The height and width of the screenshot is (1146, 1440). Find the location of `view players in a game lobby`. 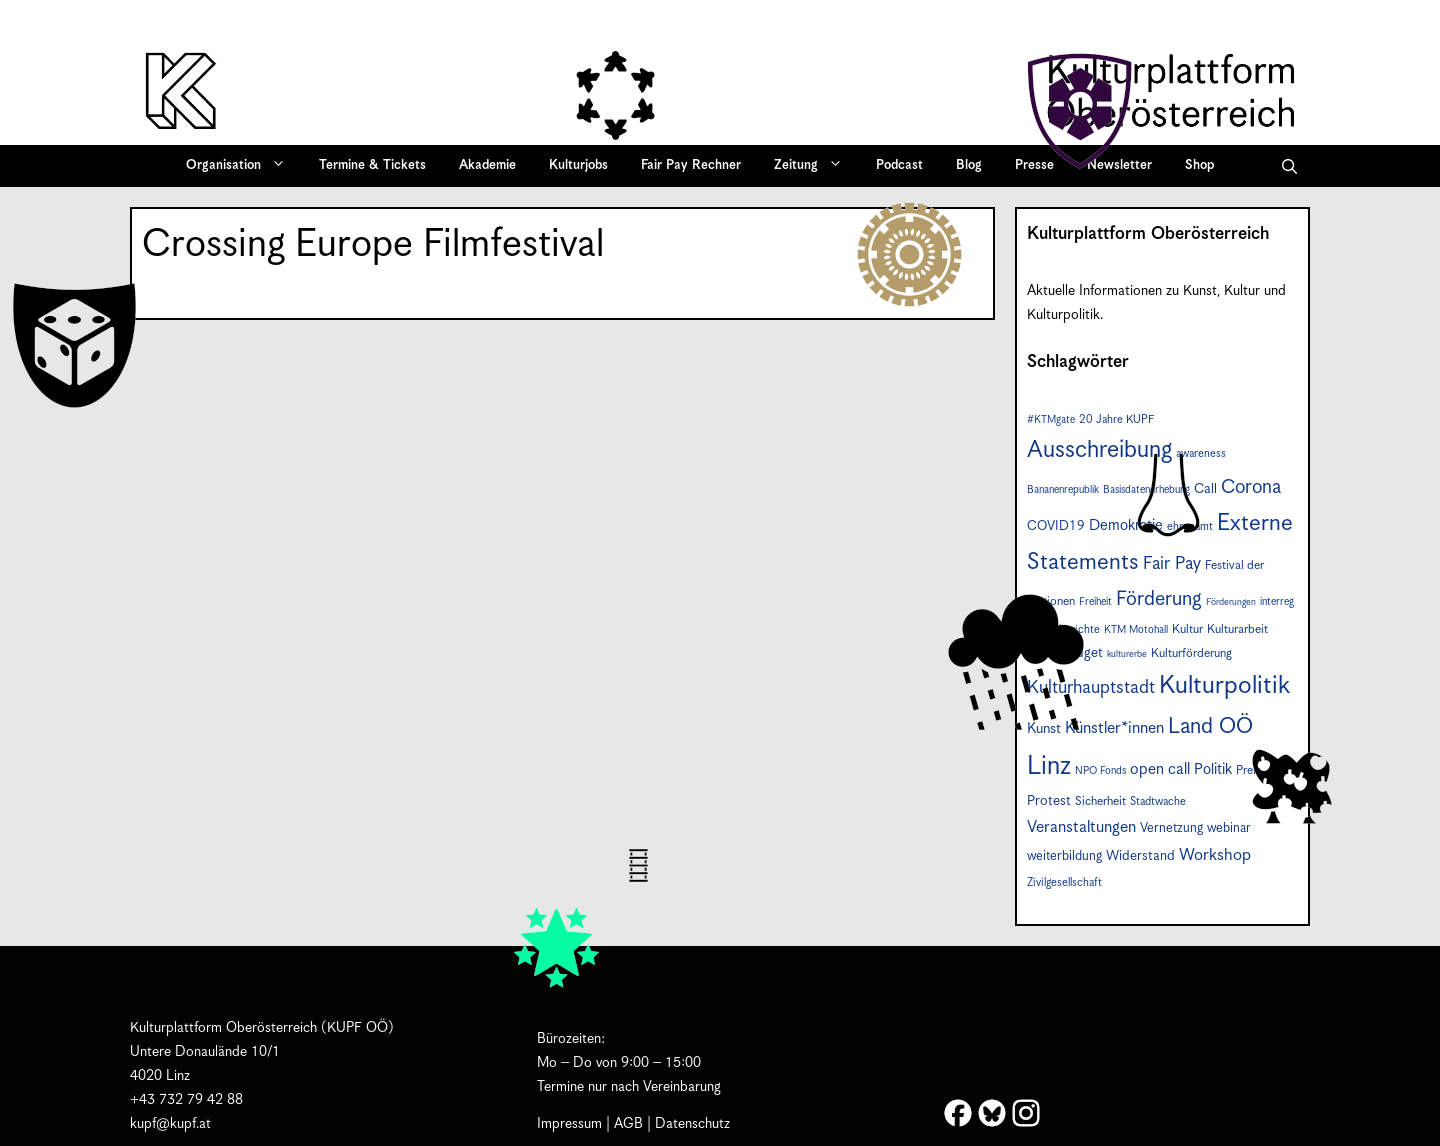

view players in a game lobby is located at coordinates (615, 95).